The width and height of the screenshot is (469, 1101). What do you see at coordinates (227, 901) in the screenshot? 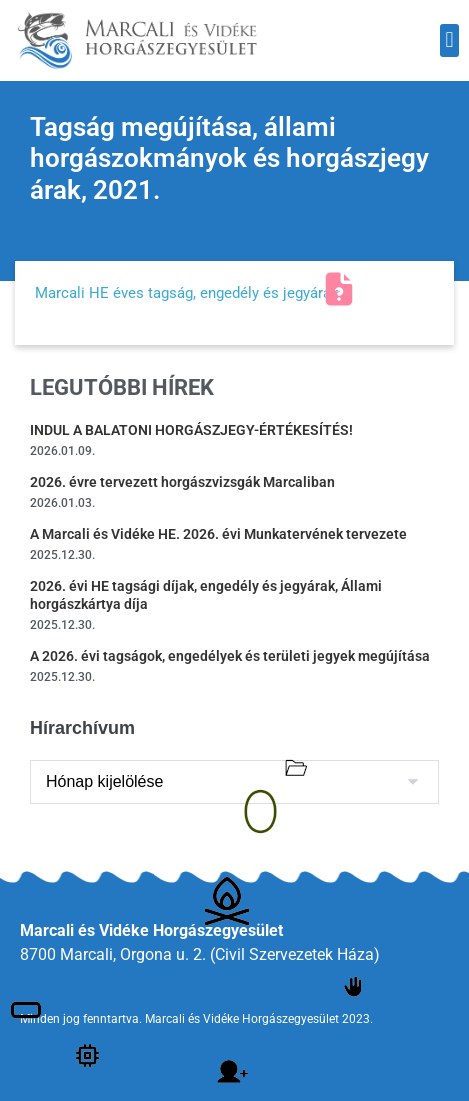
I see `access camping or outdoor activity features` at bounding box center [227, 901].